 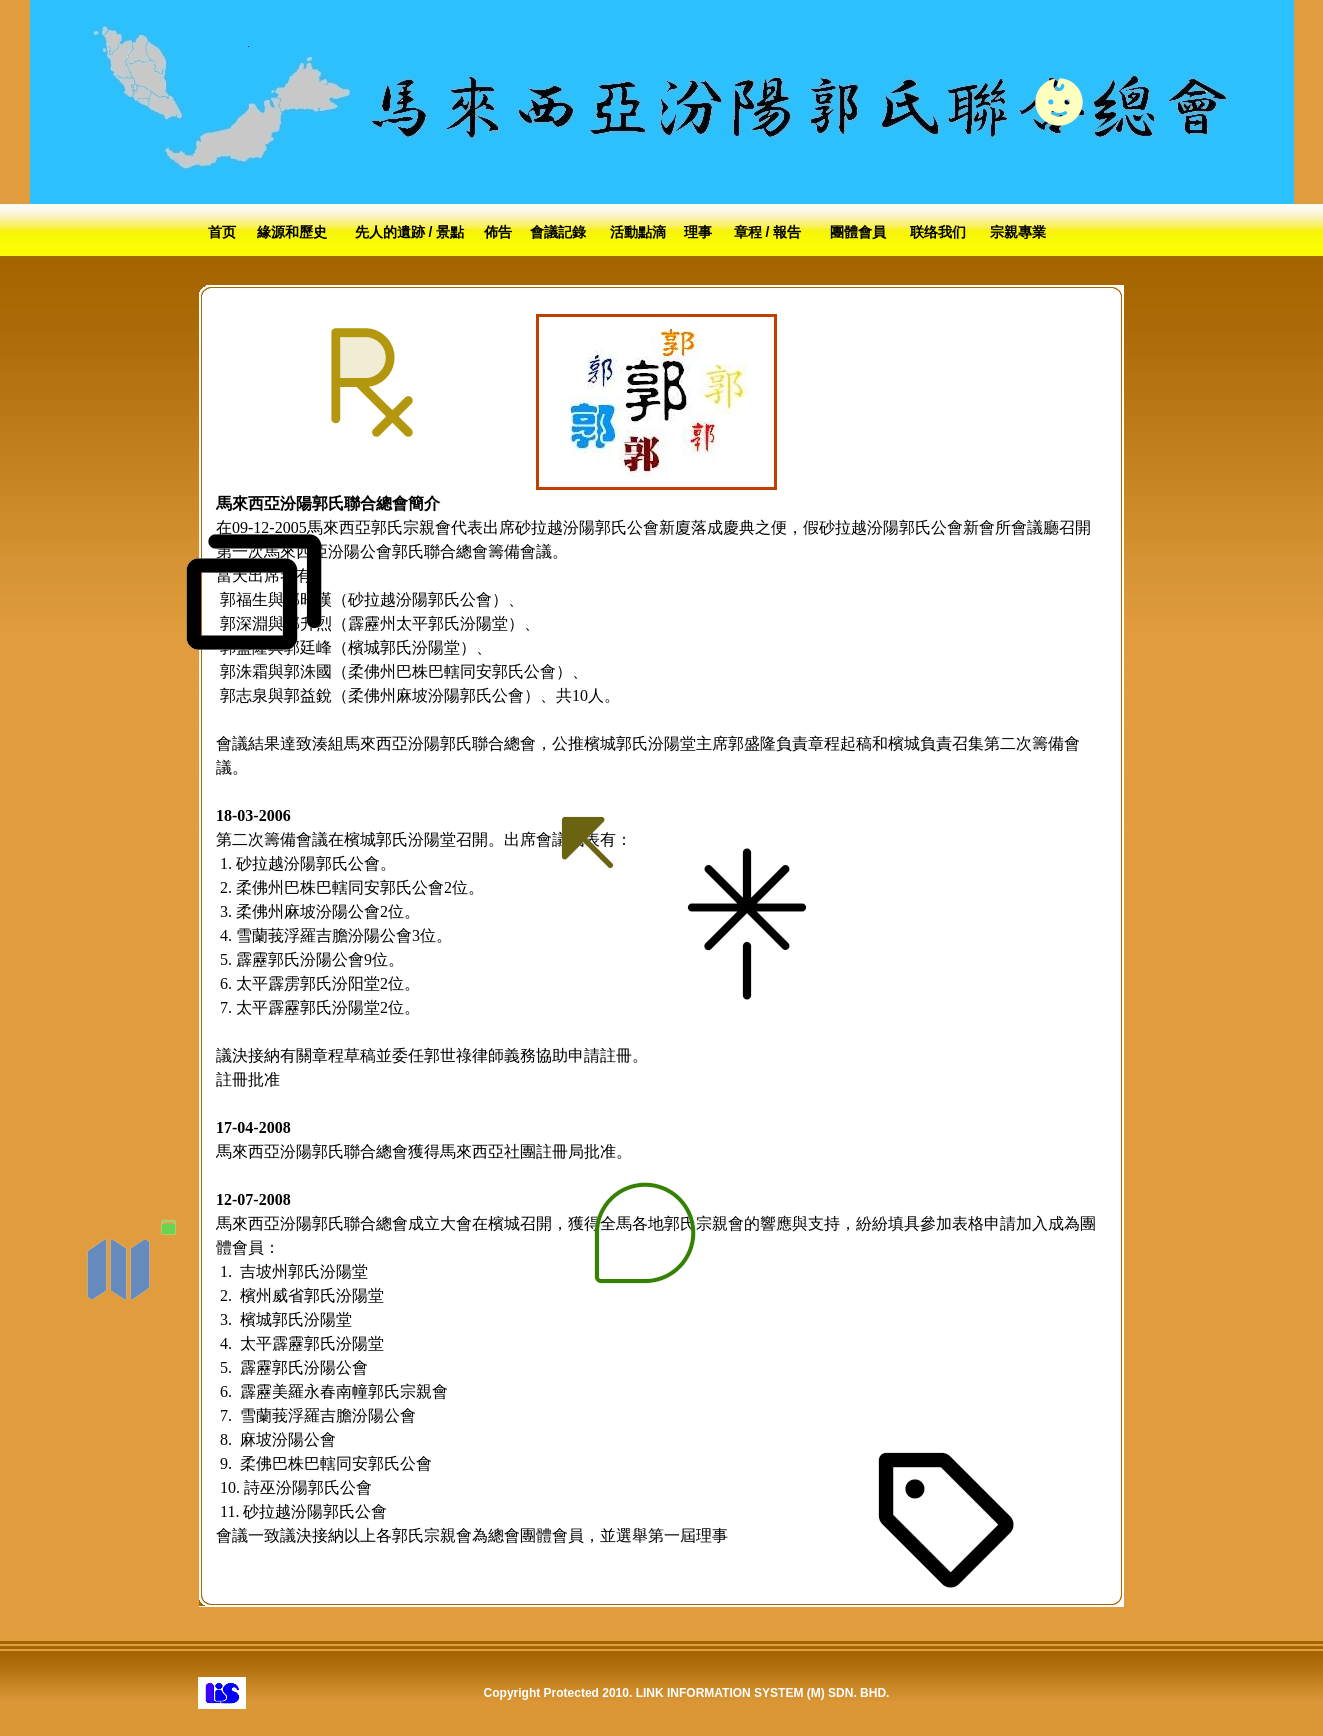 I want to click on access baby or child-related features, so click(x=1059, y=102).